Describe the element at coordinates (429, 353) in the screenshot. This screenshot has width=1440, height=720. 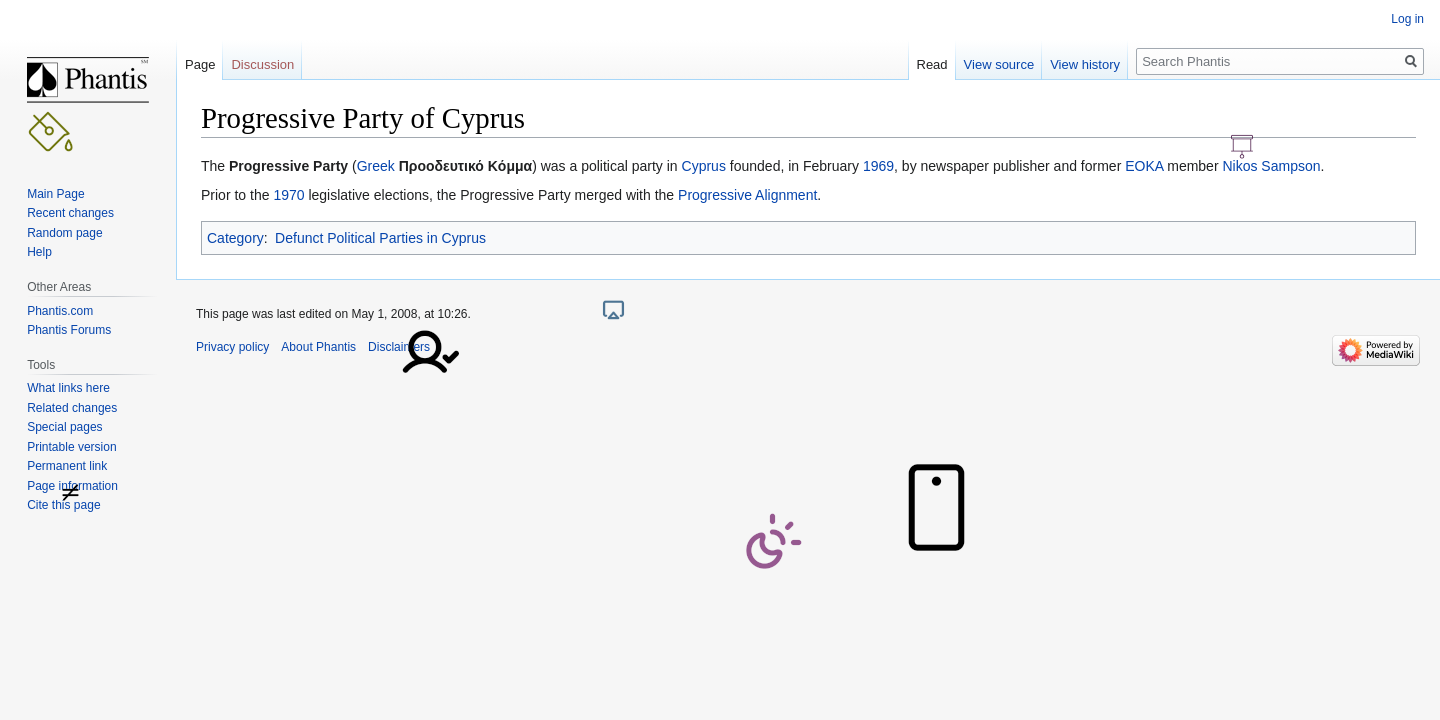
I see `user verified or approved` at that location.